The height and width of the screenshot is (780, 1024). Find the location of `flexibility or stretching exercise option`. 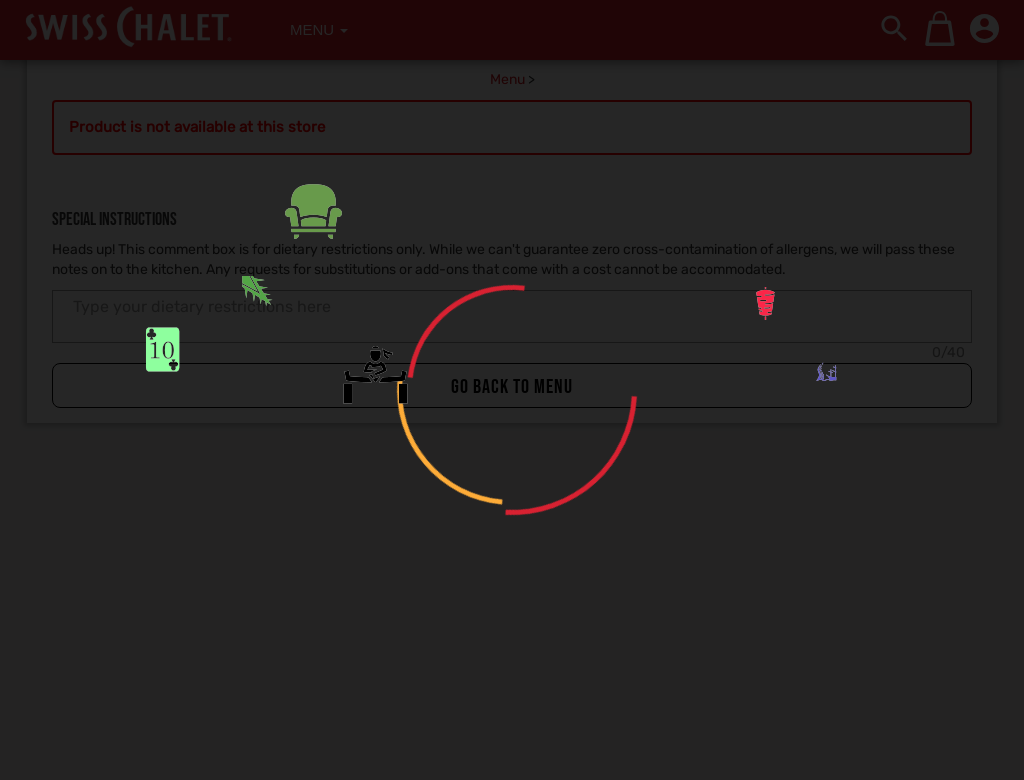

flexibility or stretching exercise option is located at coordinates (375, 371).